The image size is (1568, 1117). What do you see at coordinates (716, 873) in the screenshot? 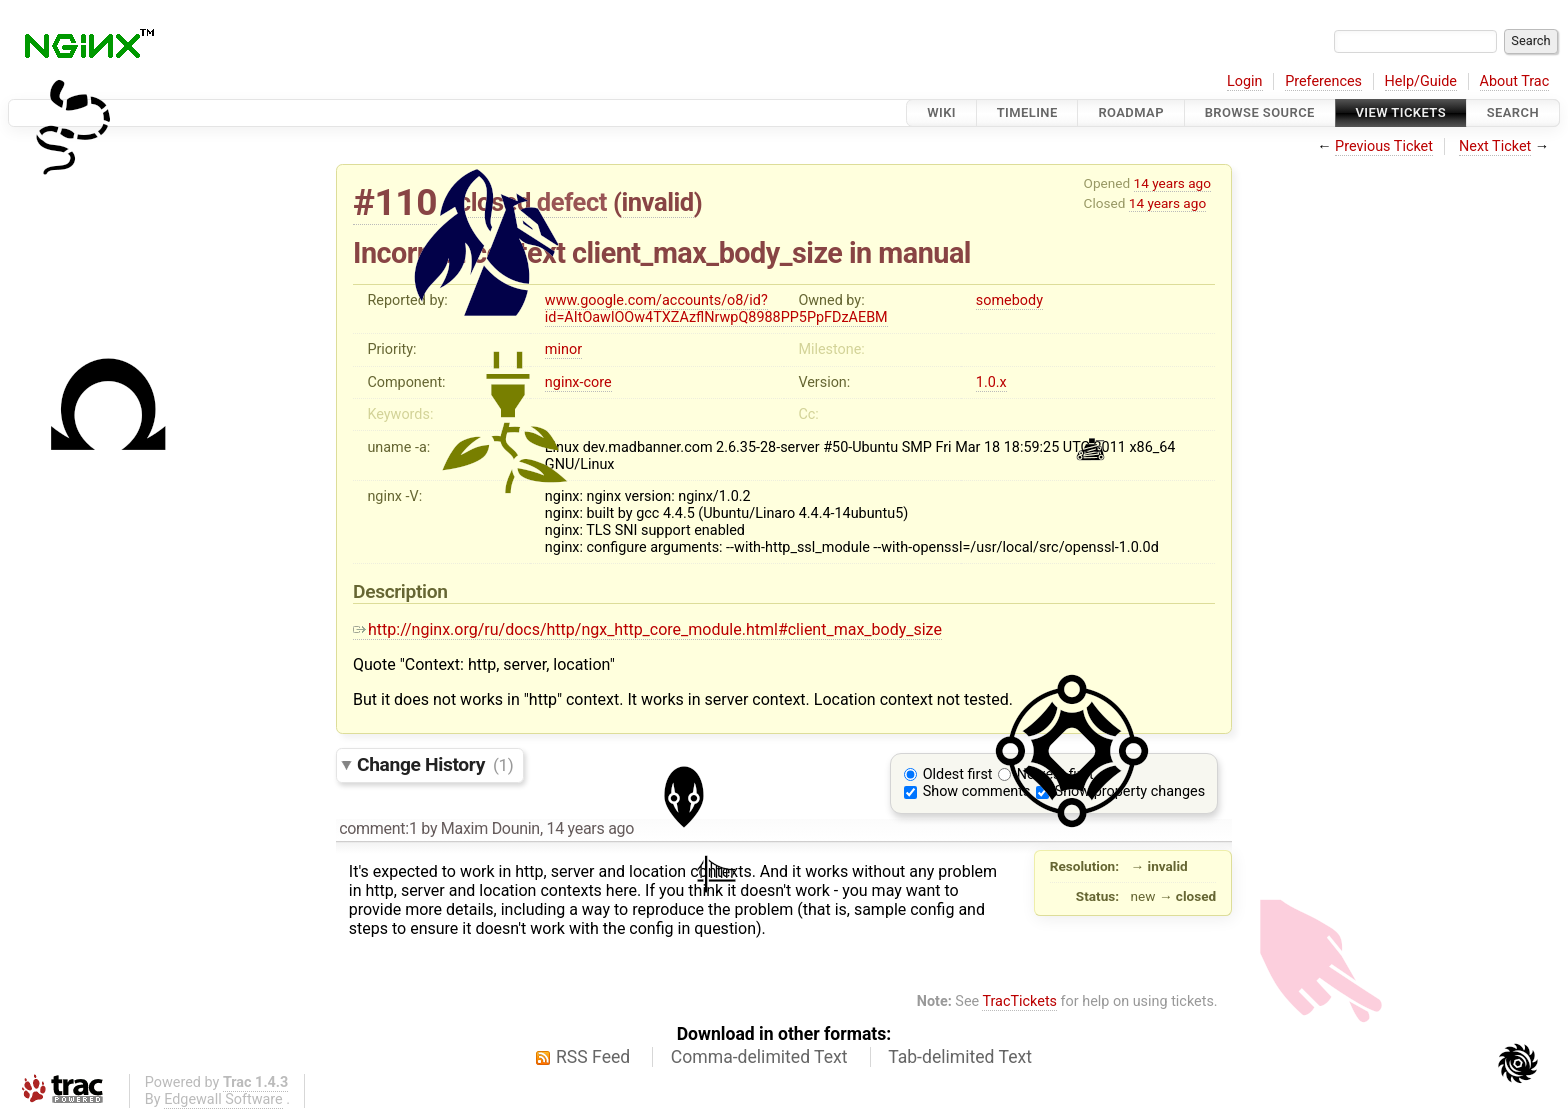
I see `view bridge or infrastructure locations` at bounding box center [716, 873].